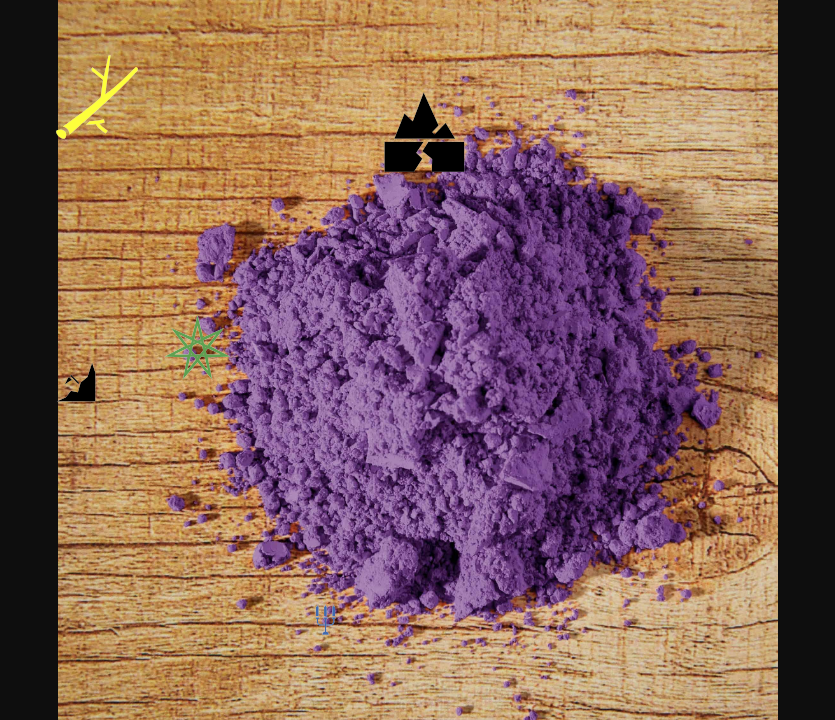 The image size is (835, 720). Describe the element at coordinates (75, 381) in the screenshot. I see `indicates progress toward a goal or milestone` at that location.